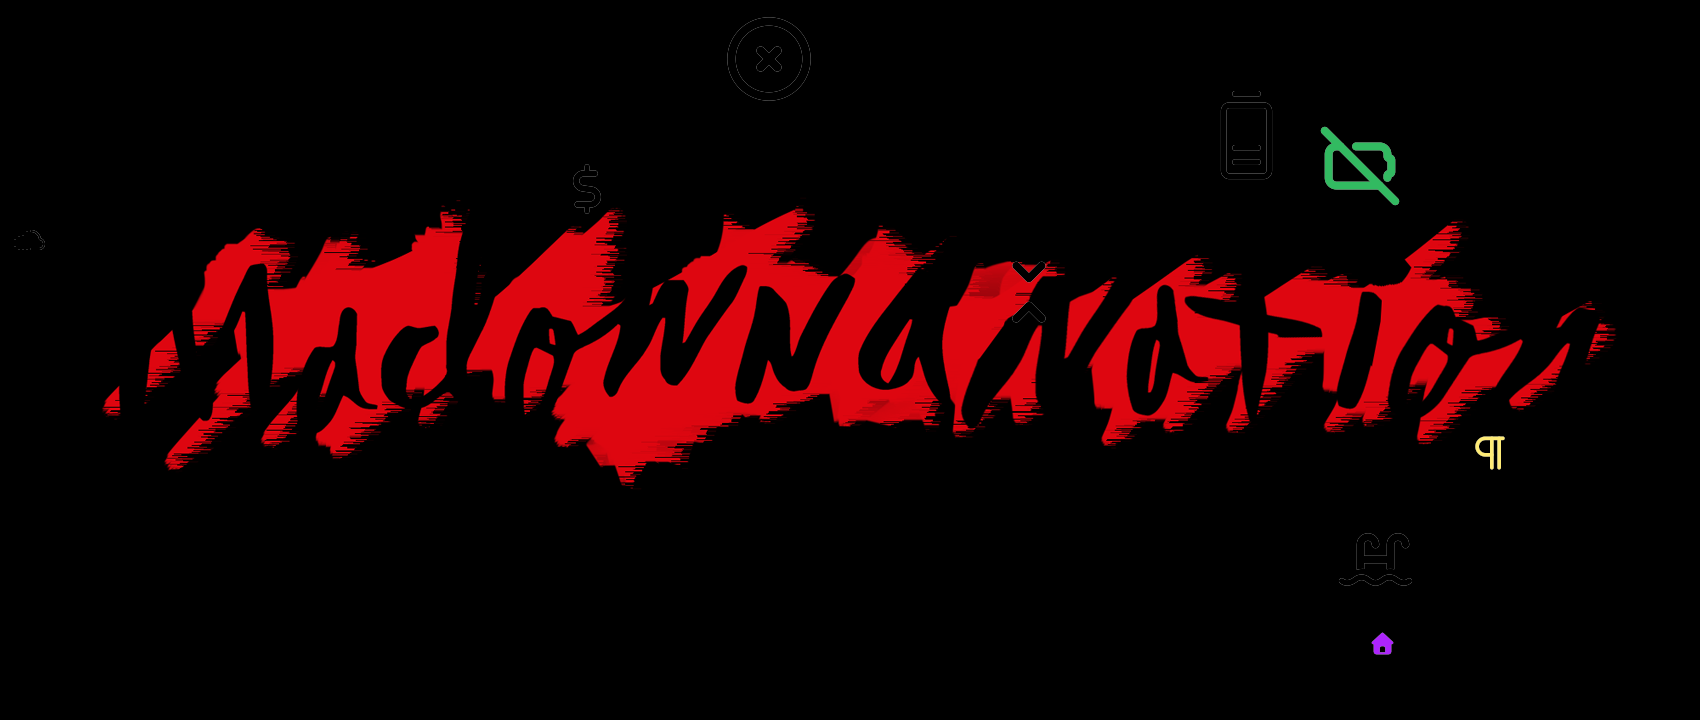 This screenshot has height=720, width=1700. Describe the element at coordinates (587, 189) in the screenshot. I see `view pricing or payment options` at that location.